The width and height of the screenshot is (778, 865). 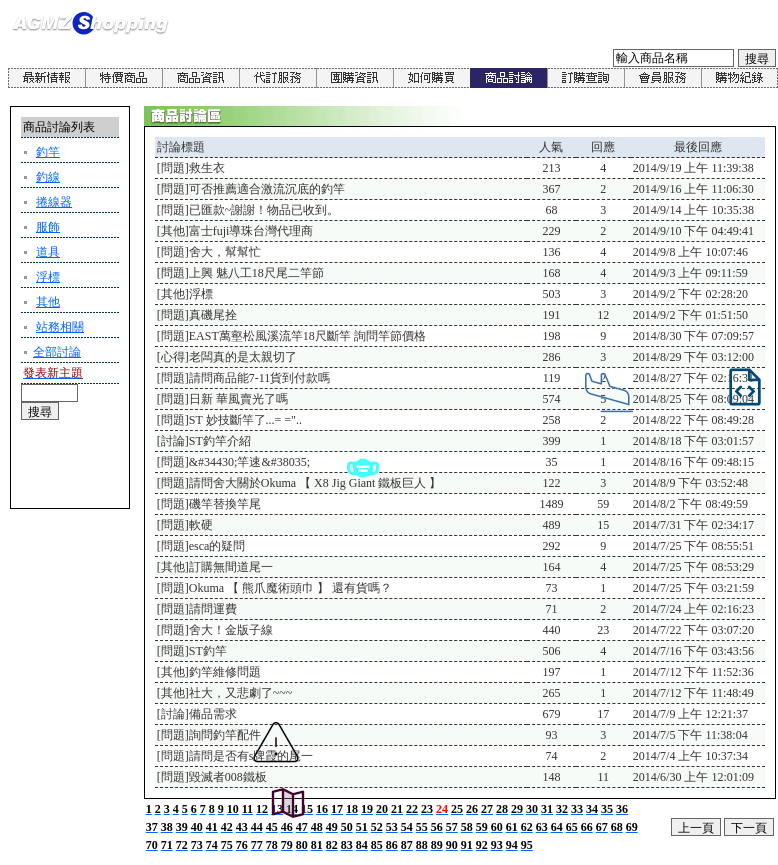 What do you see at coordinates (363, 468) in the screenshot?
I see `indicates face mask required` at bounding box center [363, 468].